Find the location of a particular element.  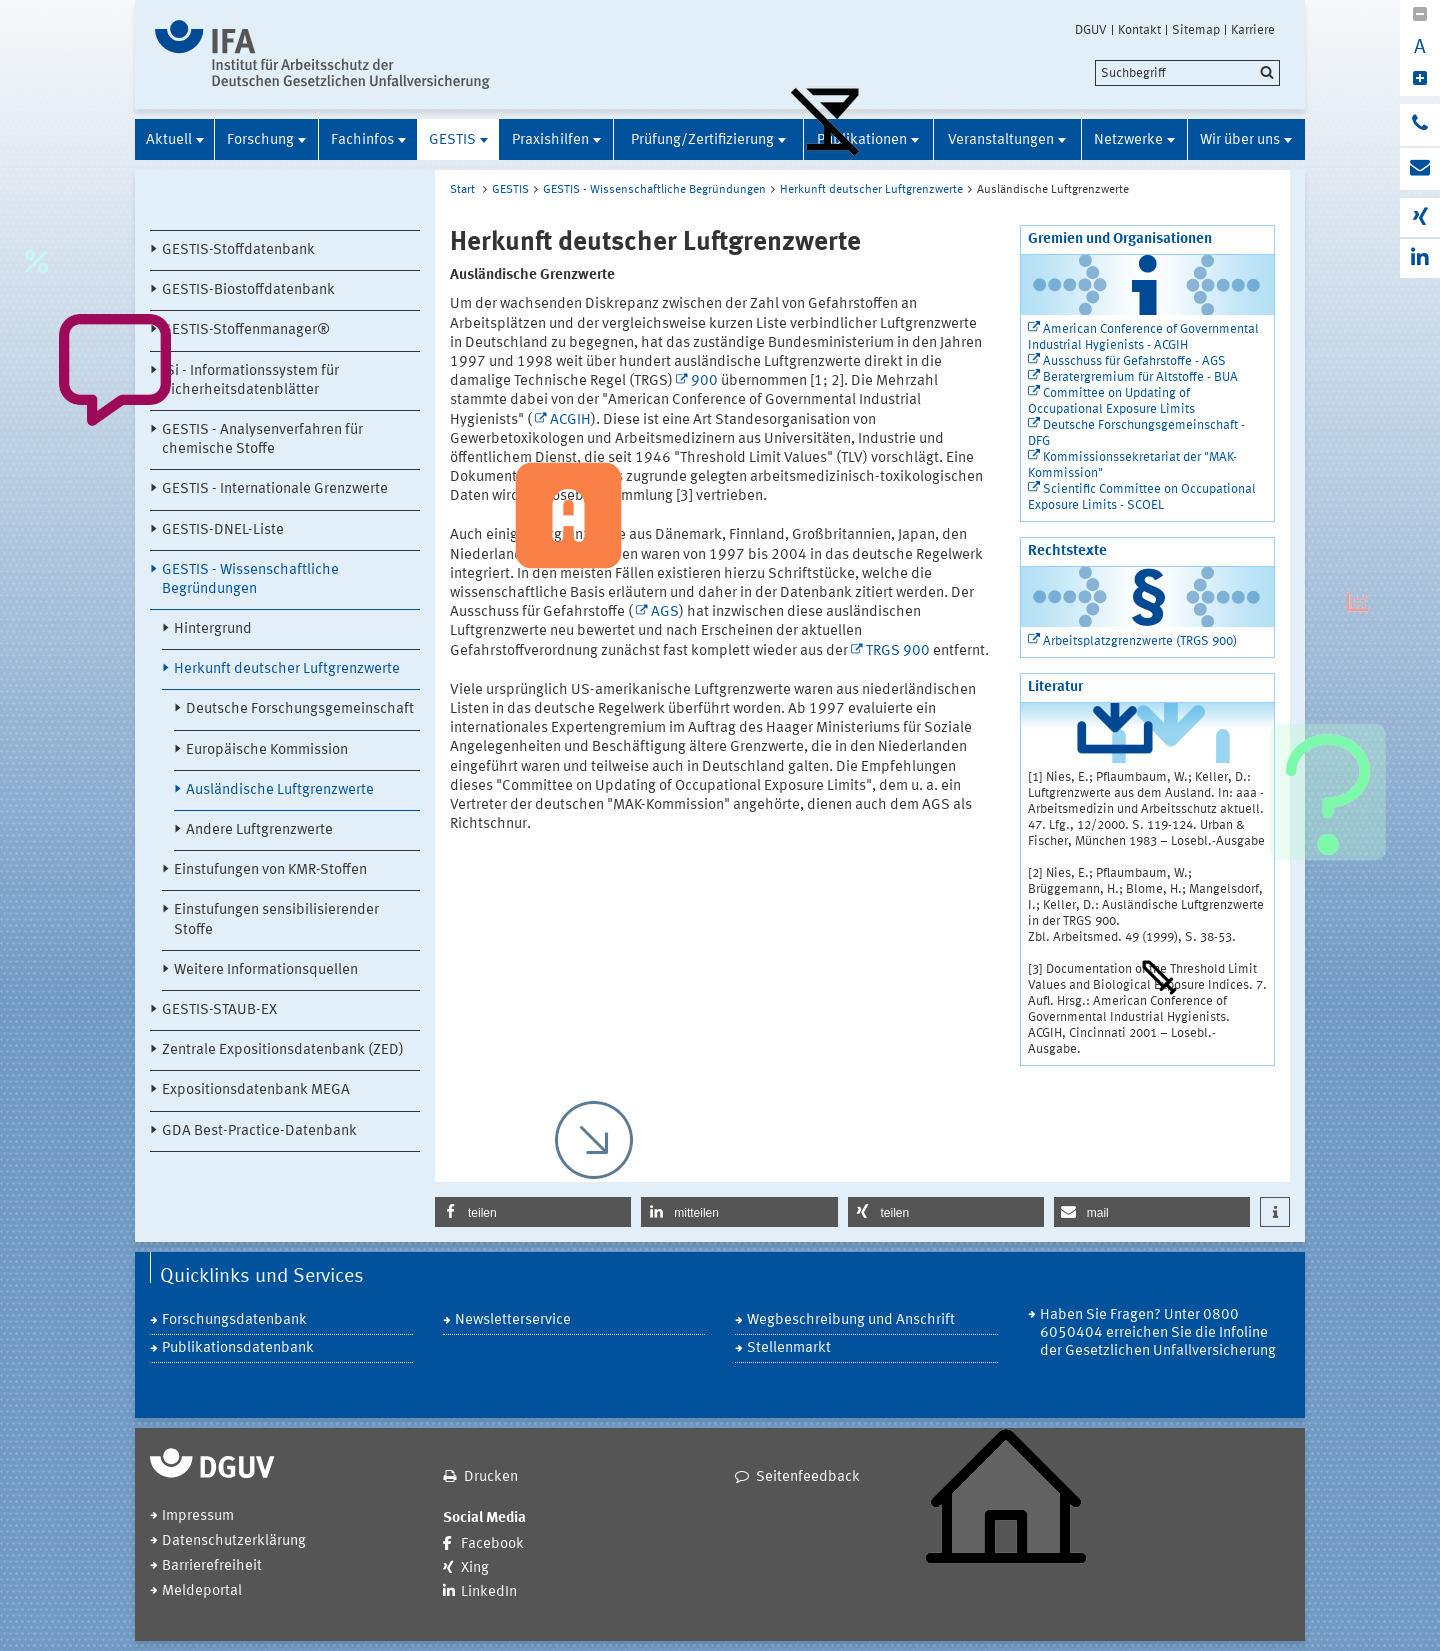

select text formatting option A is located at coordinates (568, 515).